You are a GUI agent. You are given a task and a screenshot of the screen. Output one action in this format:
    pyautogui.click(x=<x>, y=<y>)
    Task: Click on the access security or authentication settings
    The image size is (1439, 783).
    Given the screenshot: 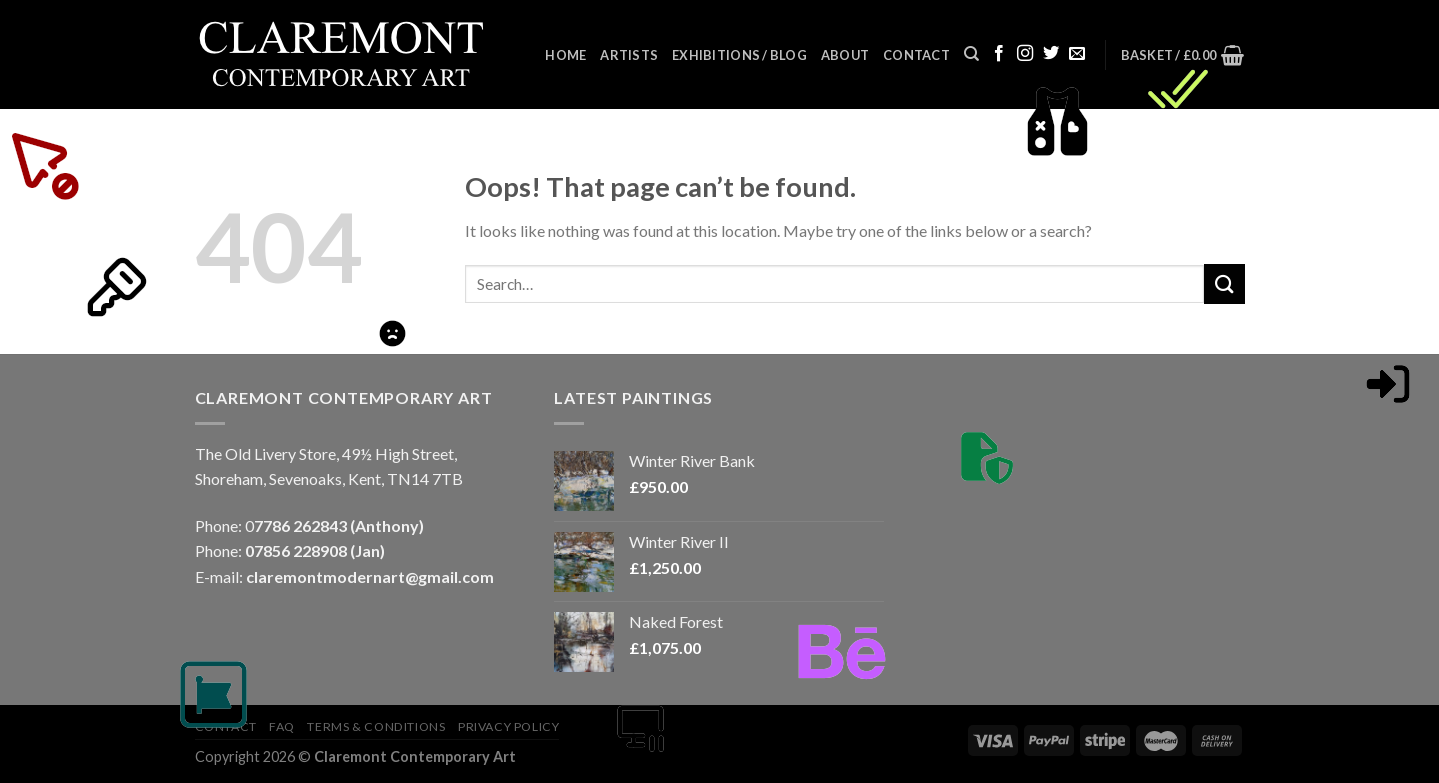 What is the action you would take?
    pyautogui.click(x=117, y=287)
    